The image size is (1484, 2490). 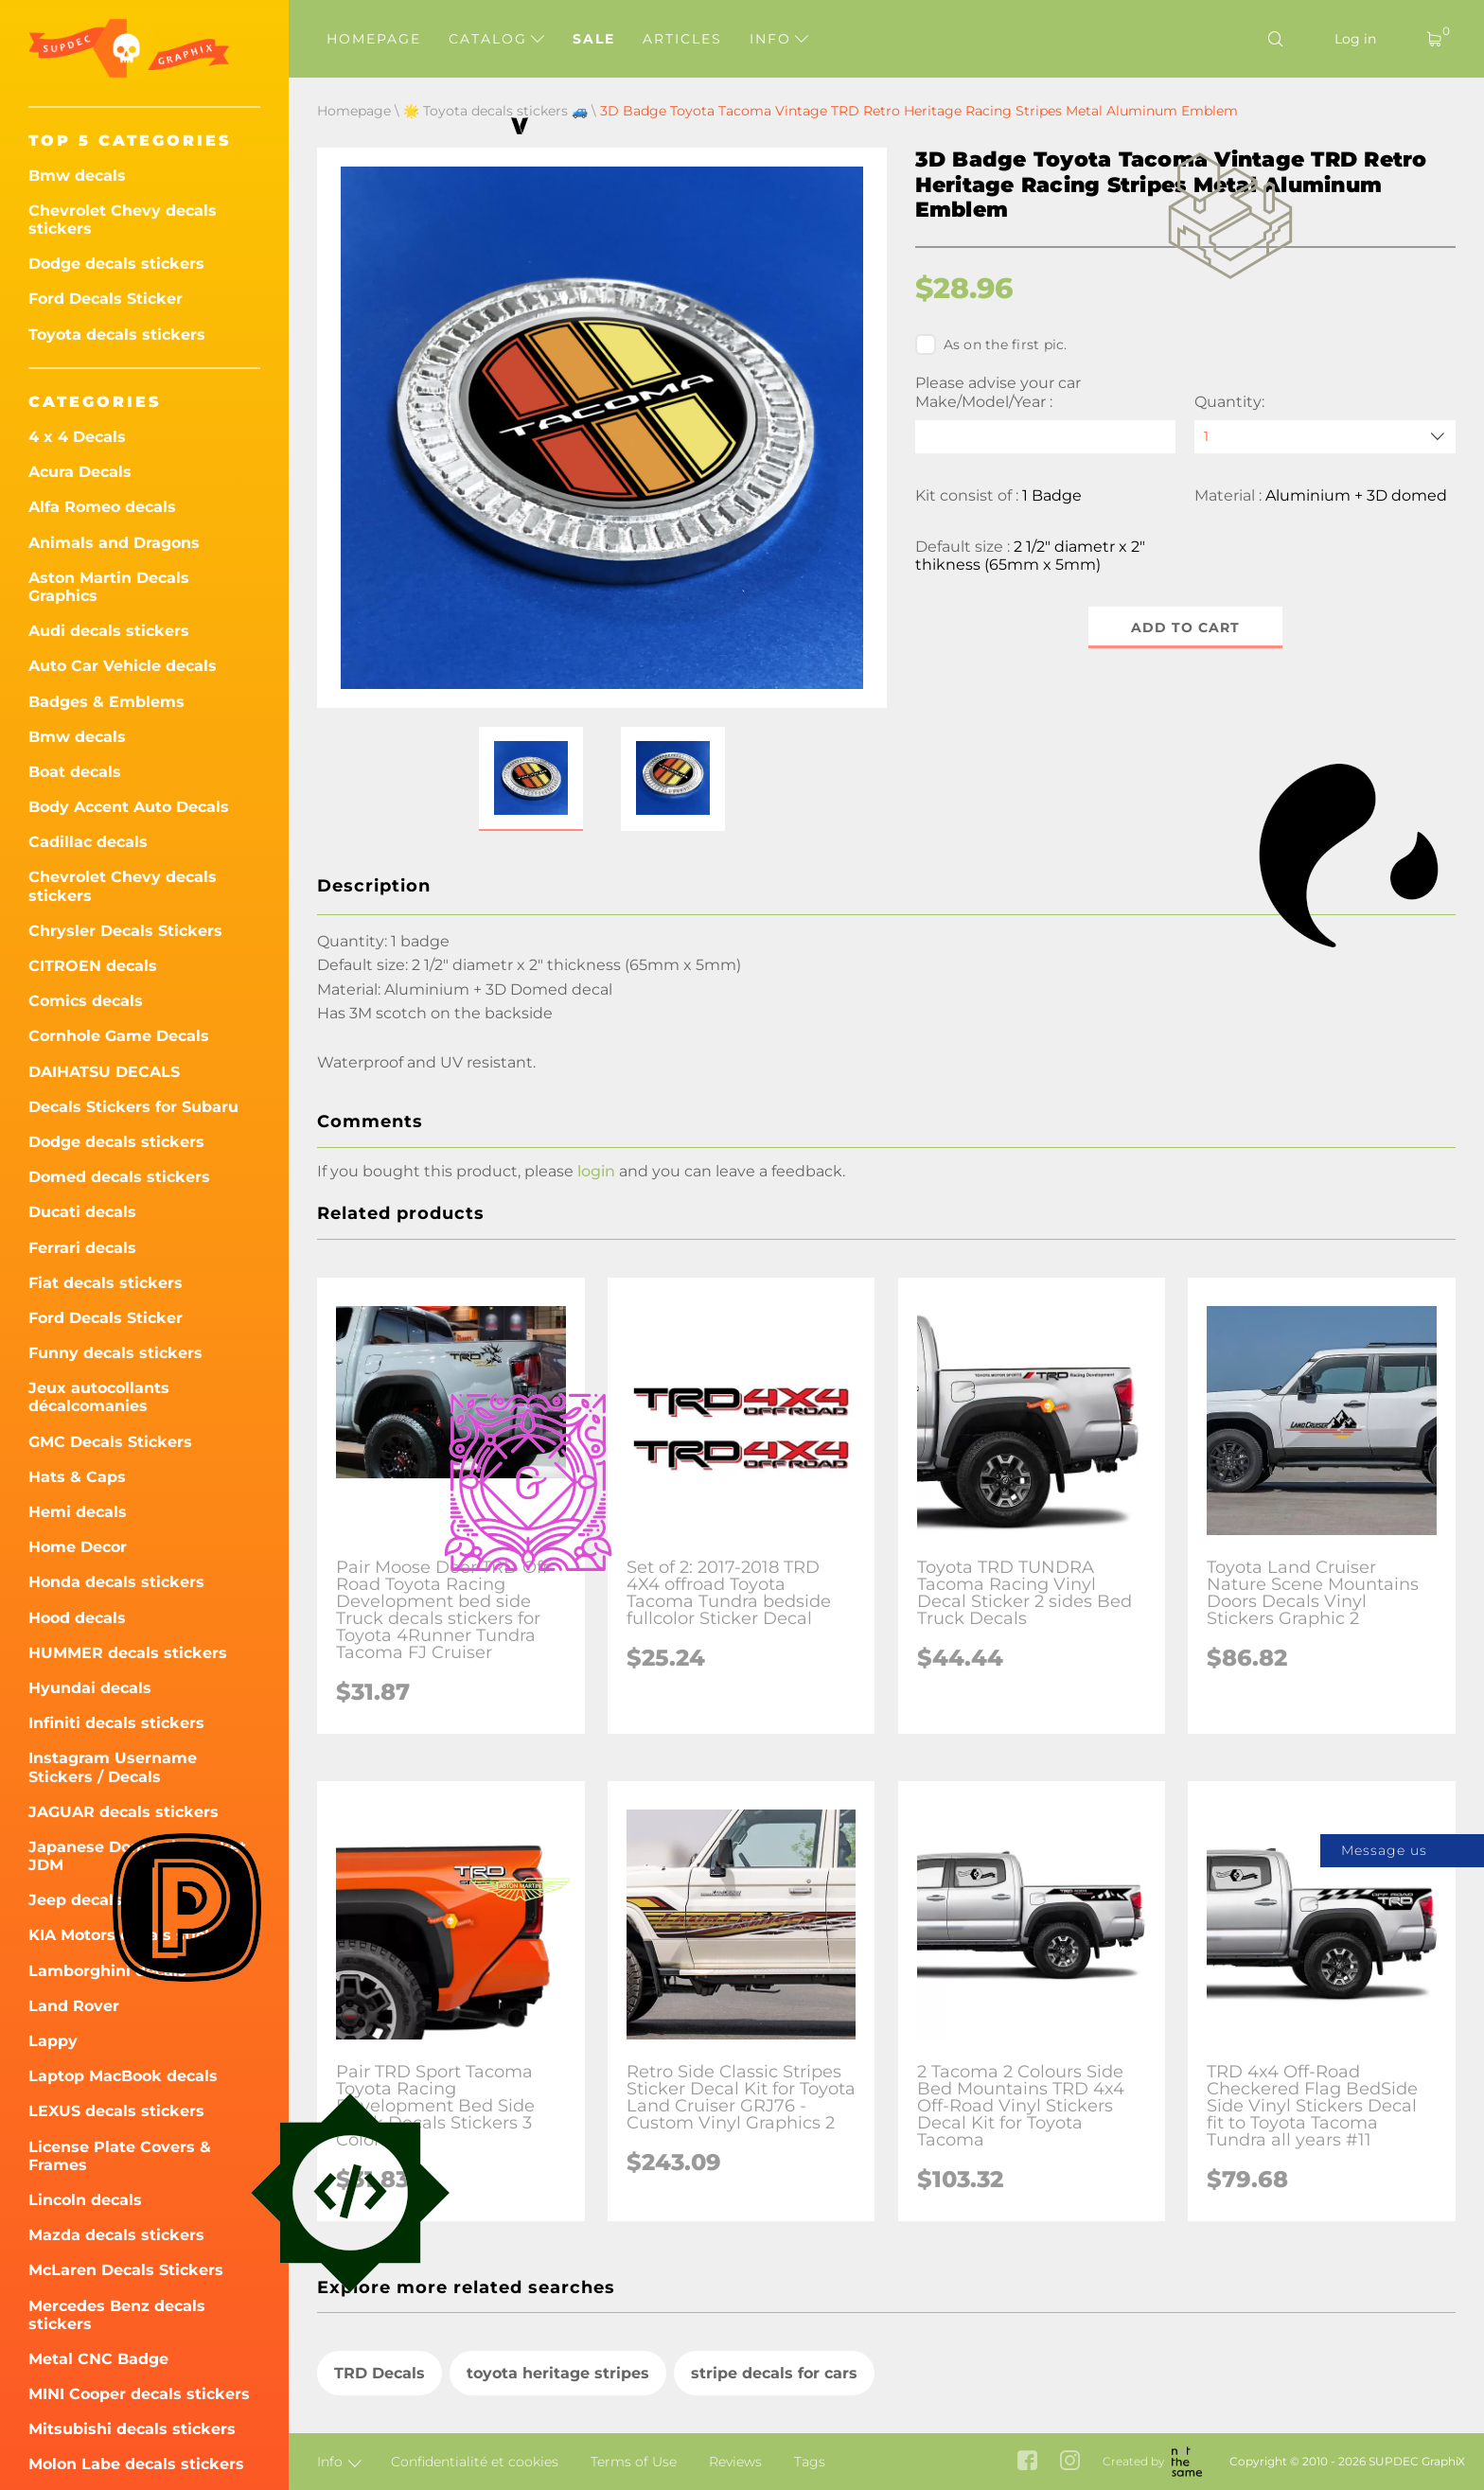 What do you see at coordinates (520, 126) in the screenshot?
I see `V programming language logo` at bounding box center [520, 126].